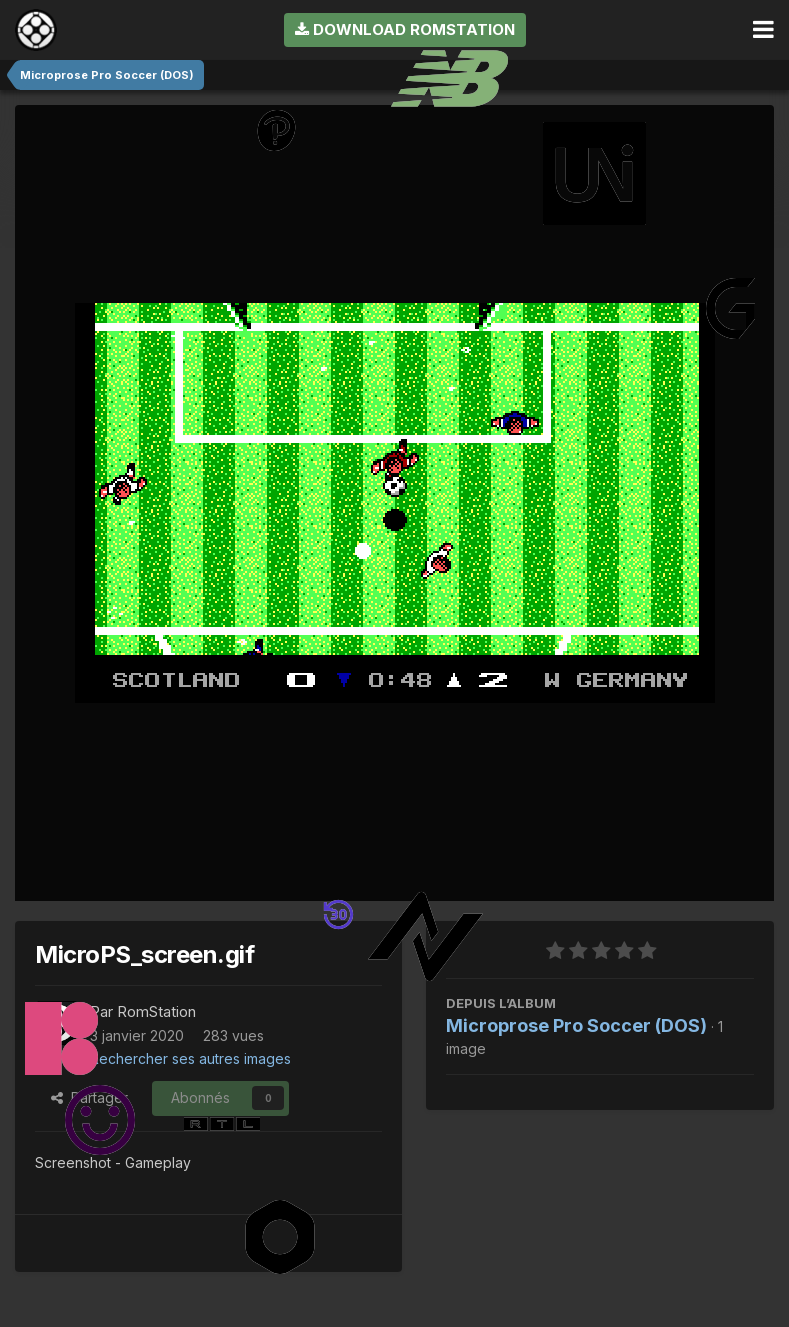 This screenshot has height=1327, width=789. What do you see at coordinates (338, 914) in the screenshot?
I see `rewind 30 seconds` at bounding box center [338, 914].